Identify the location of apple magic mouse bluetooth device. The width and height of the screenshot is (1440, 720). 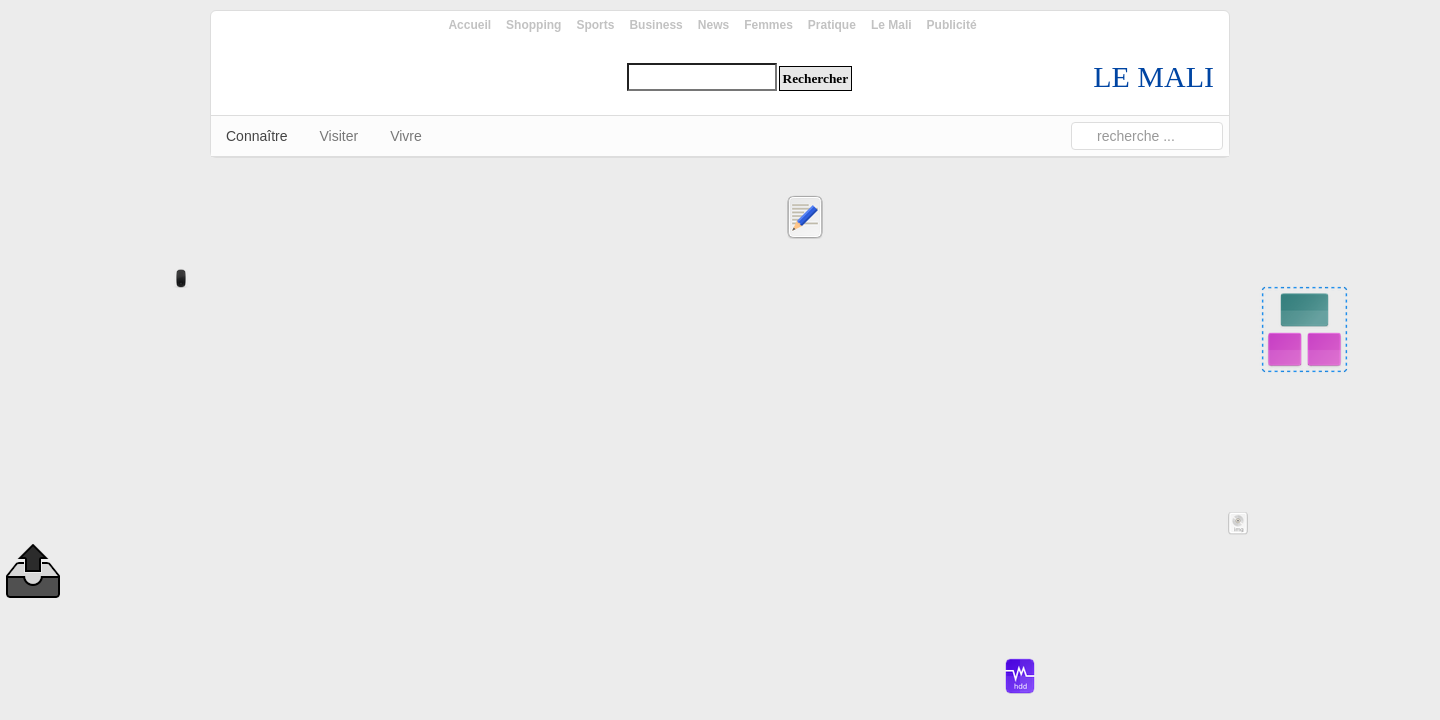
(181, 279).